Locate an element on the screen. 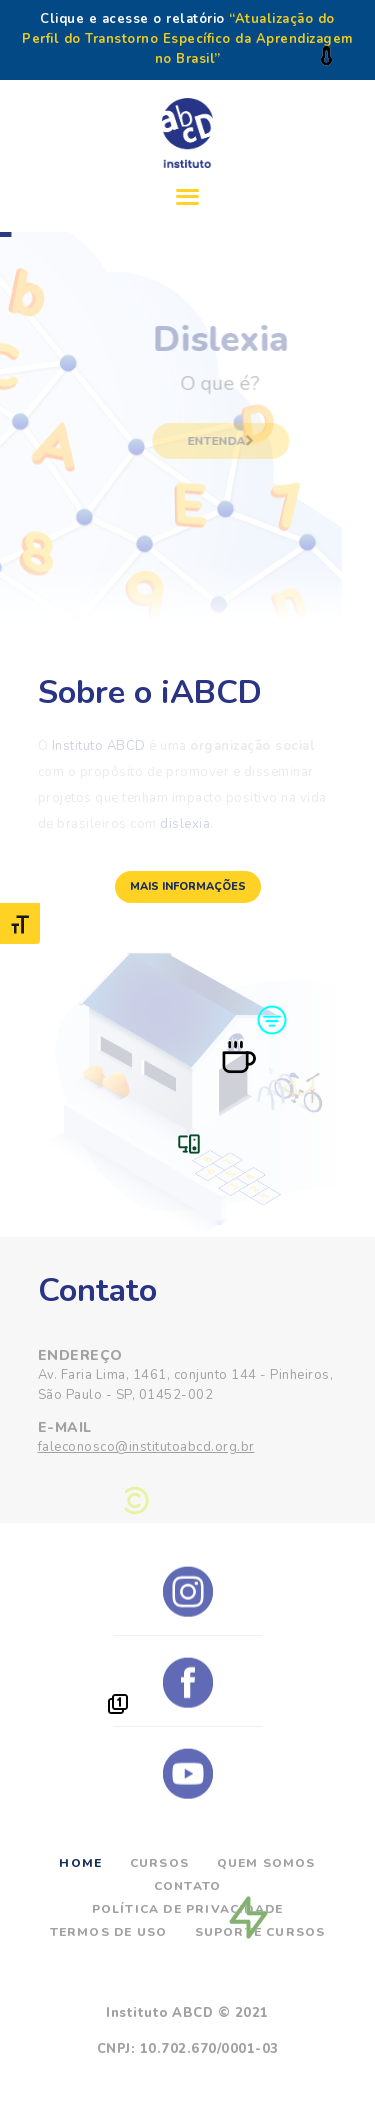 The image size is (375, 2101). supabase logo - open source database platform is located at coordinates (248, 1917).